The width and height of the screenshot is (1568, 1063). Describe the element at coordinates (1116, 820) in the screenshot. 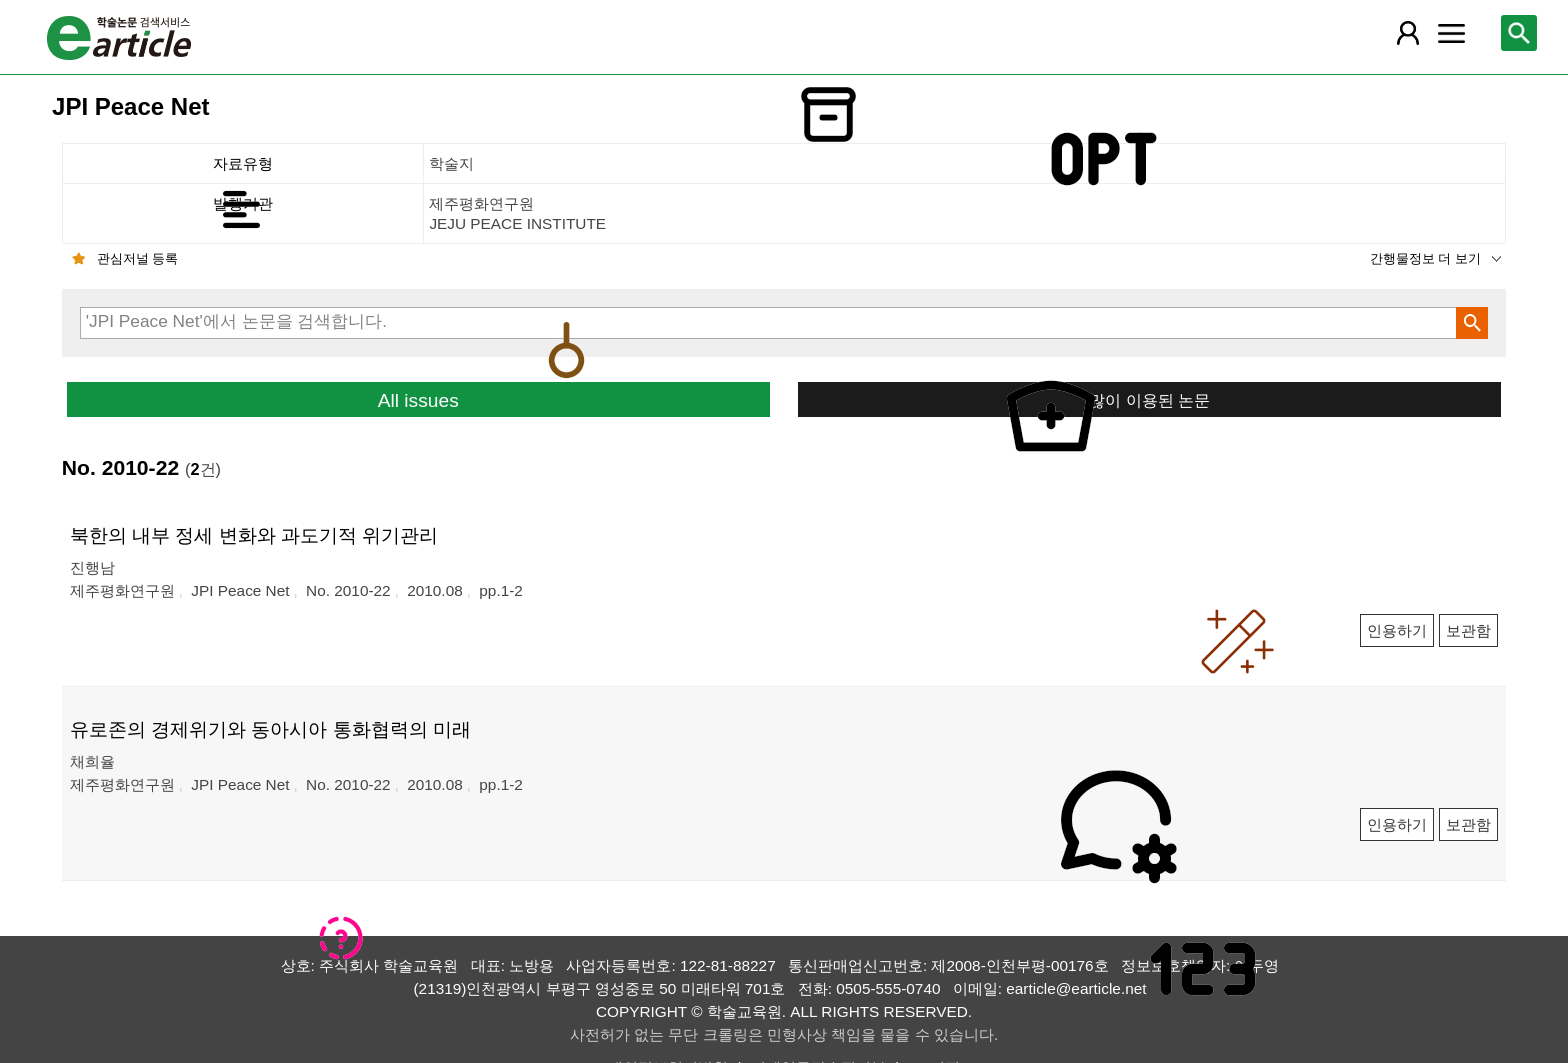

I see `access message settings` at that location.